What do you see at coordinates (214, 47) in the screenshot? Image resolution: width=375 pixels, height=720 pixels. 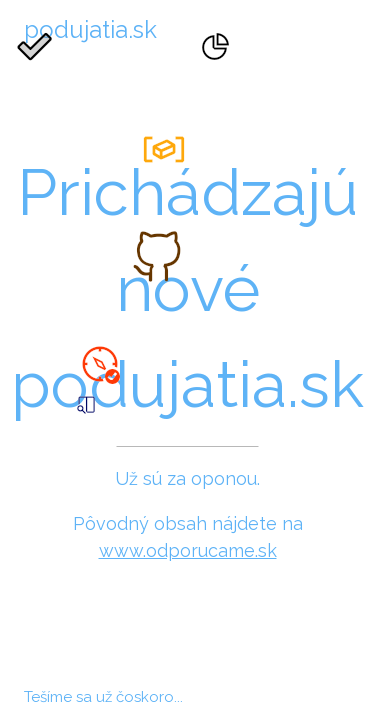 I see `view data breakdown or statistics` at bounding box center [214, 47].